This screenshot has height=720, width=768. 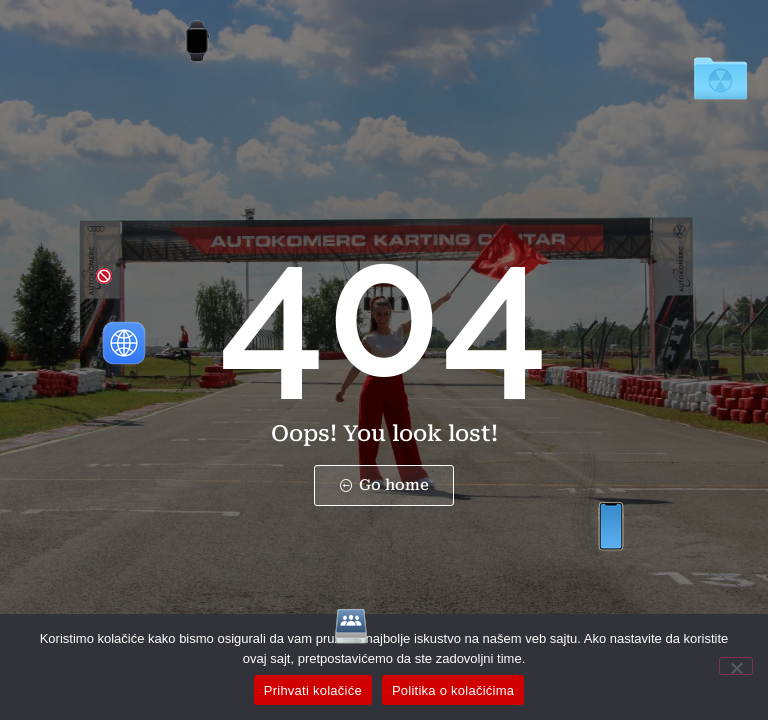 What do you see at coordinates (124, 343) in the screenshot?
I see `access language learning applications` at bounding box center [124, 343].